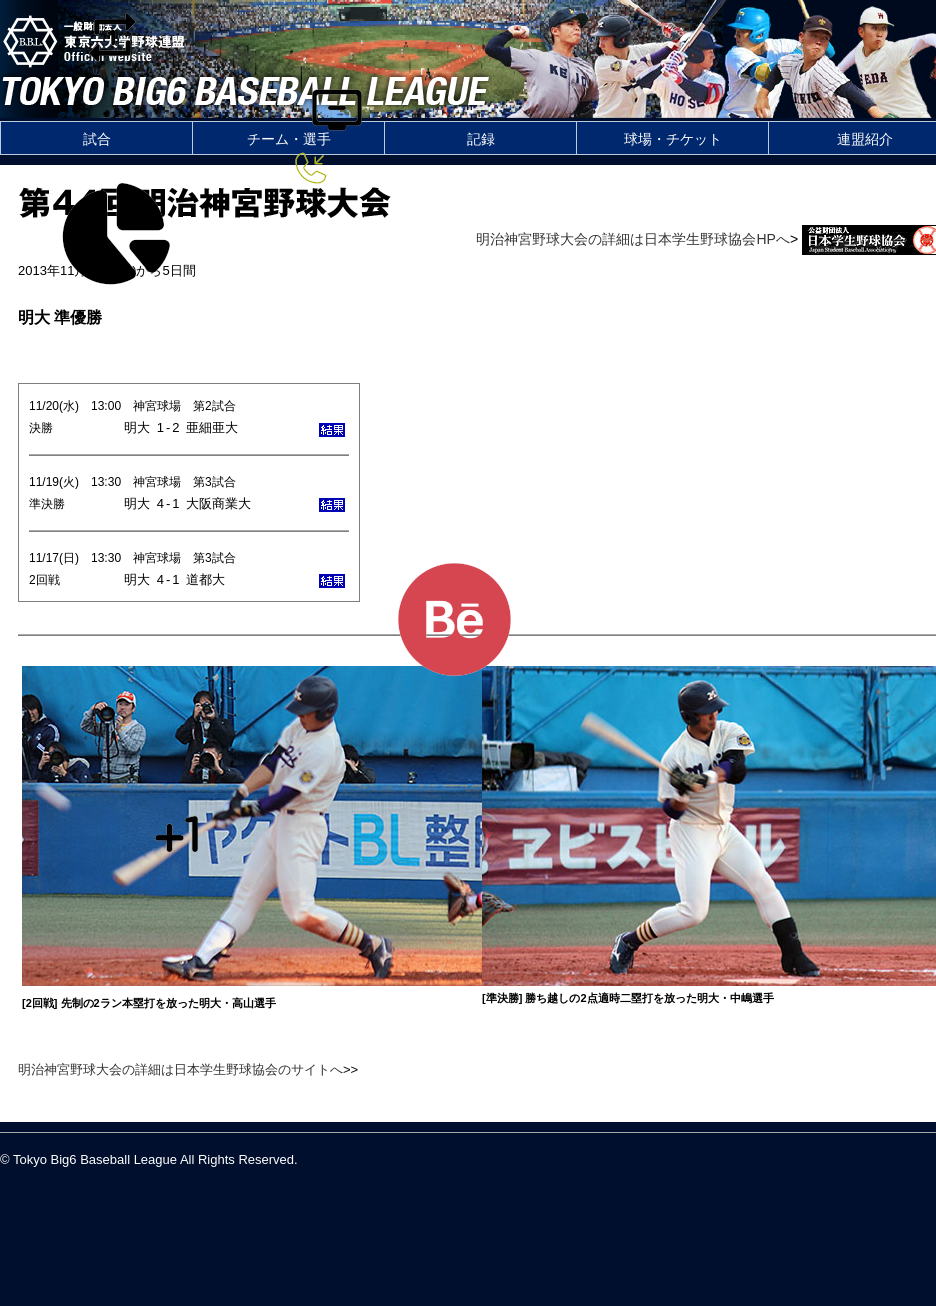 The height and width of the screenshot is (1306, 936). What do you see at coordinates (113, 233) in the screenshot?
I see `view analytics or statistics breakdown` at bounding box center [113, 233].